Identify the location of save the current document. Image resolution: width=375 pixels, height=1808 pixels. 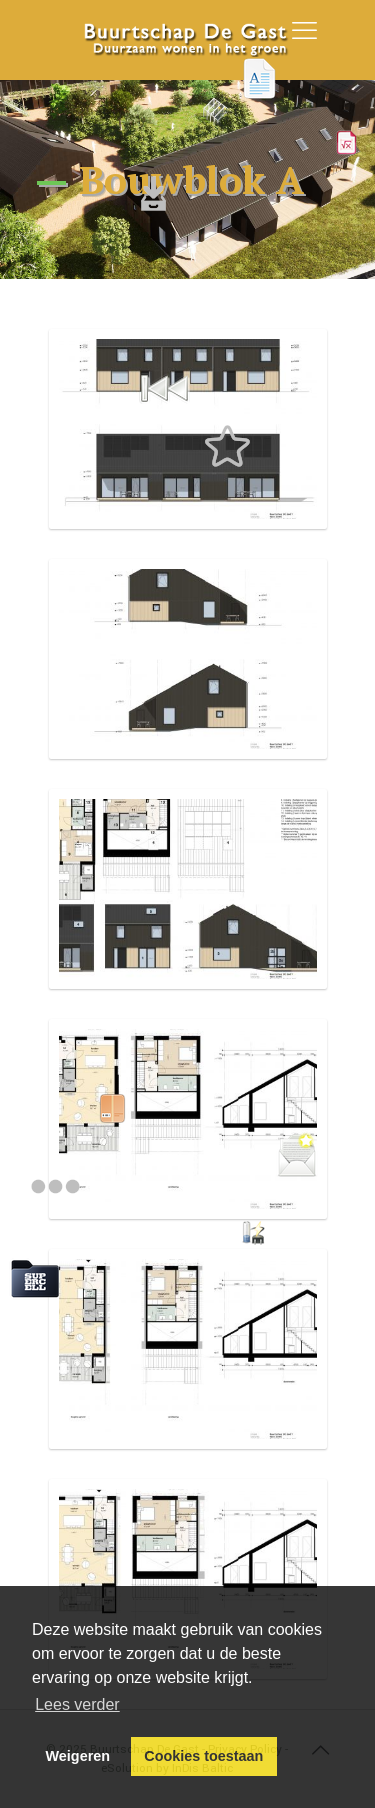
(153, 193).